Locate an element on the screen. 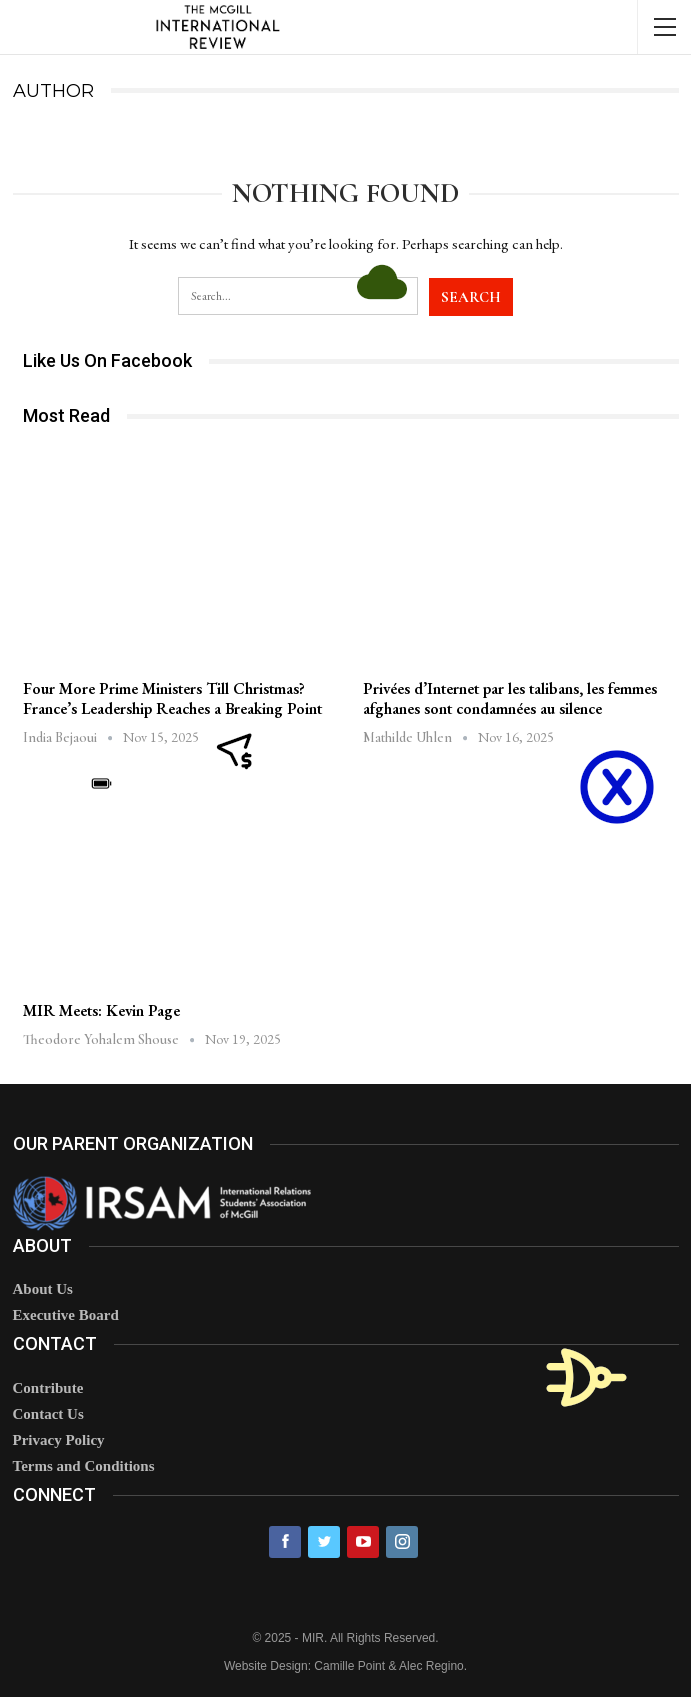 The image size is (691, 1697). view location-based pricing or costs is located at coordinates (234, 750).